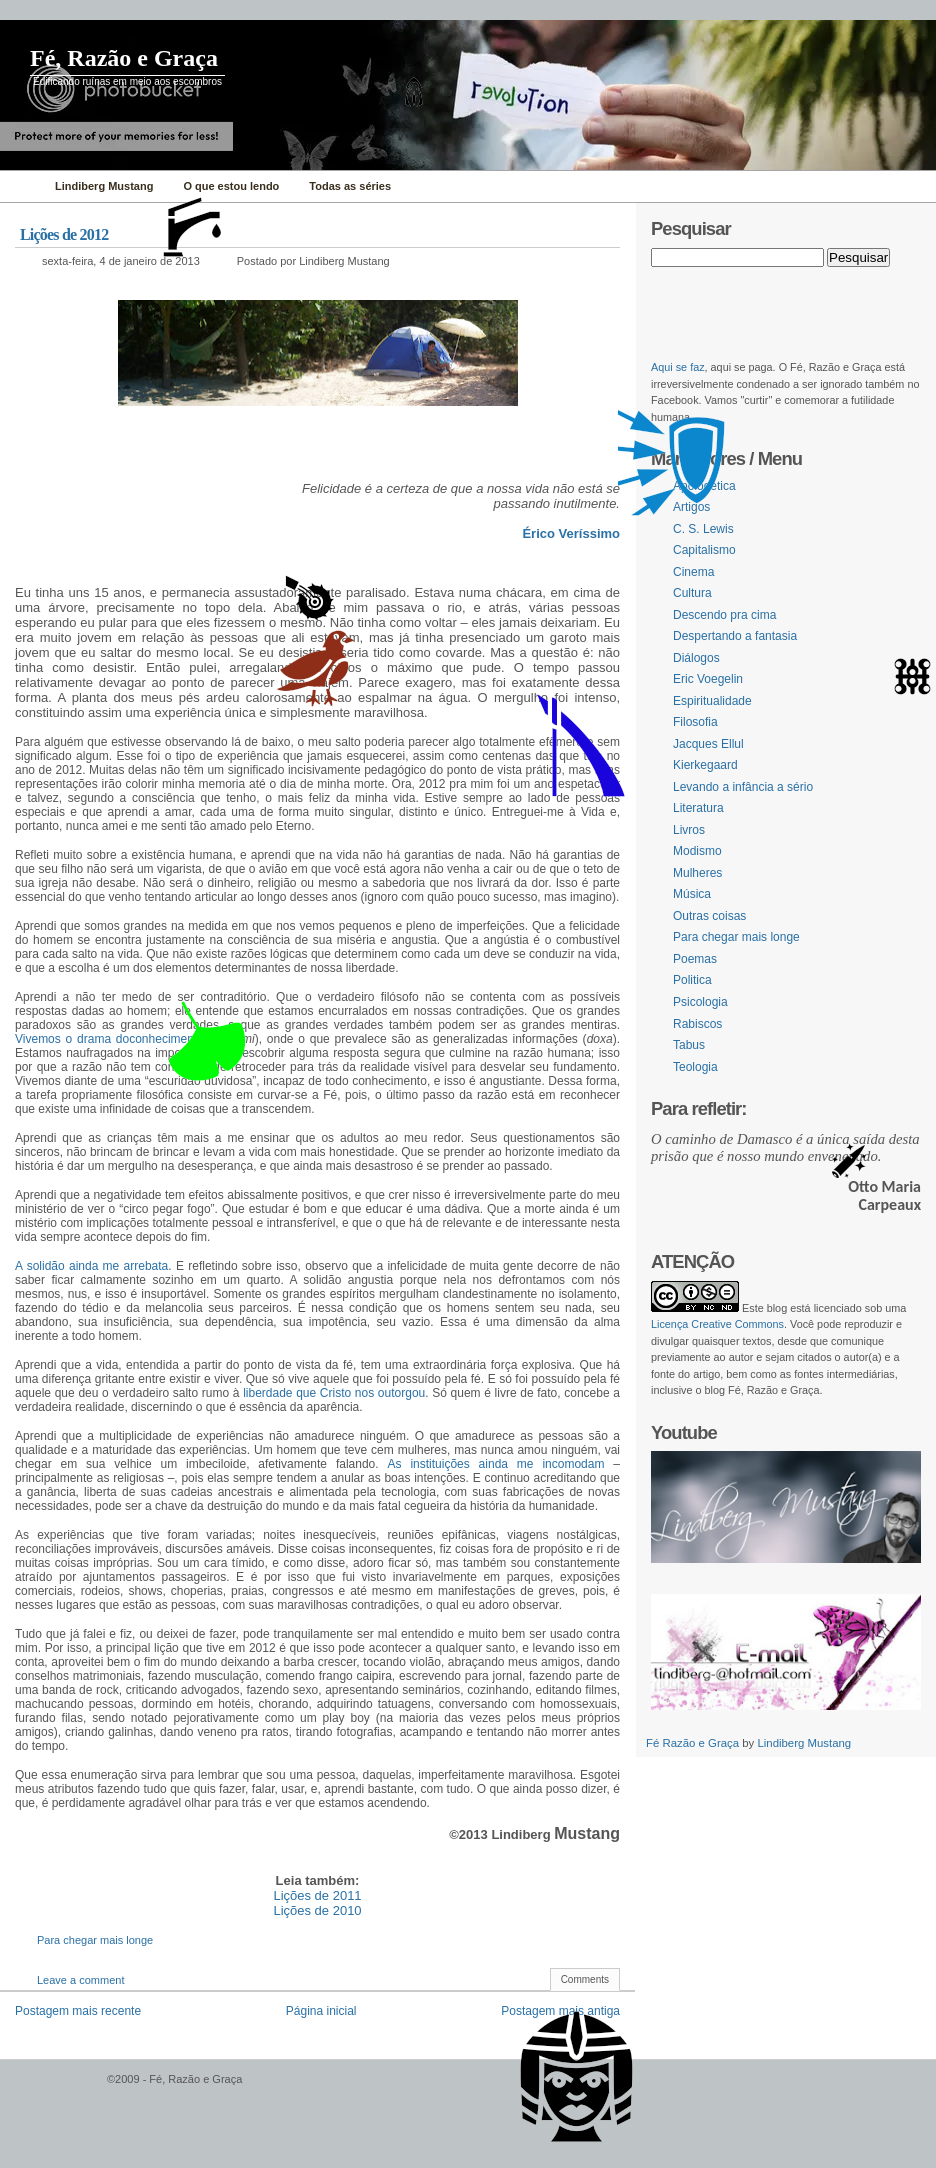 The width and height of the screenshot is (936, 2168). What do you see at coordinates (569, 744) in the screenshot?
I see `equip or select bow weapon` at bounding box center [569, 744].